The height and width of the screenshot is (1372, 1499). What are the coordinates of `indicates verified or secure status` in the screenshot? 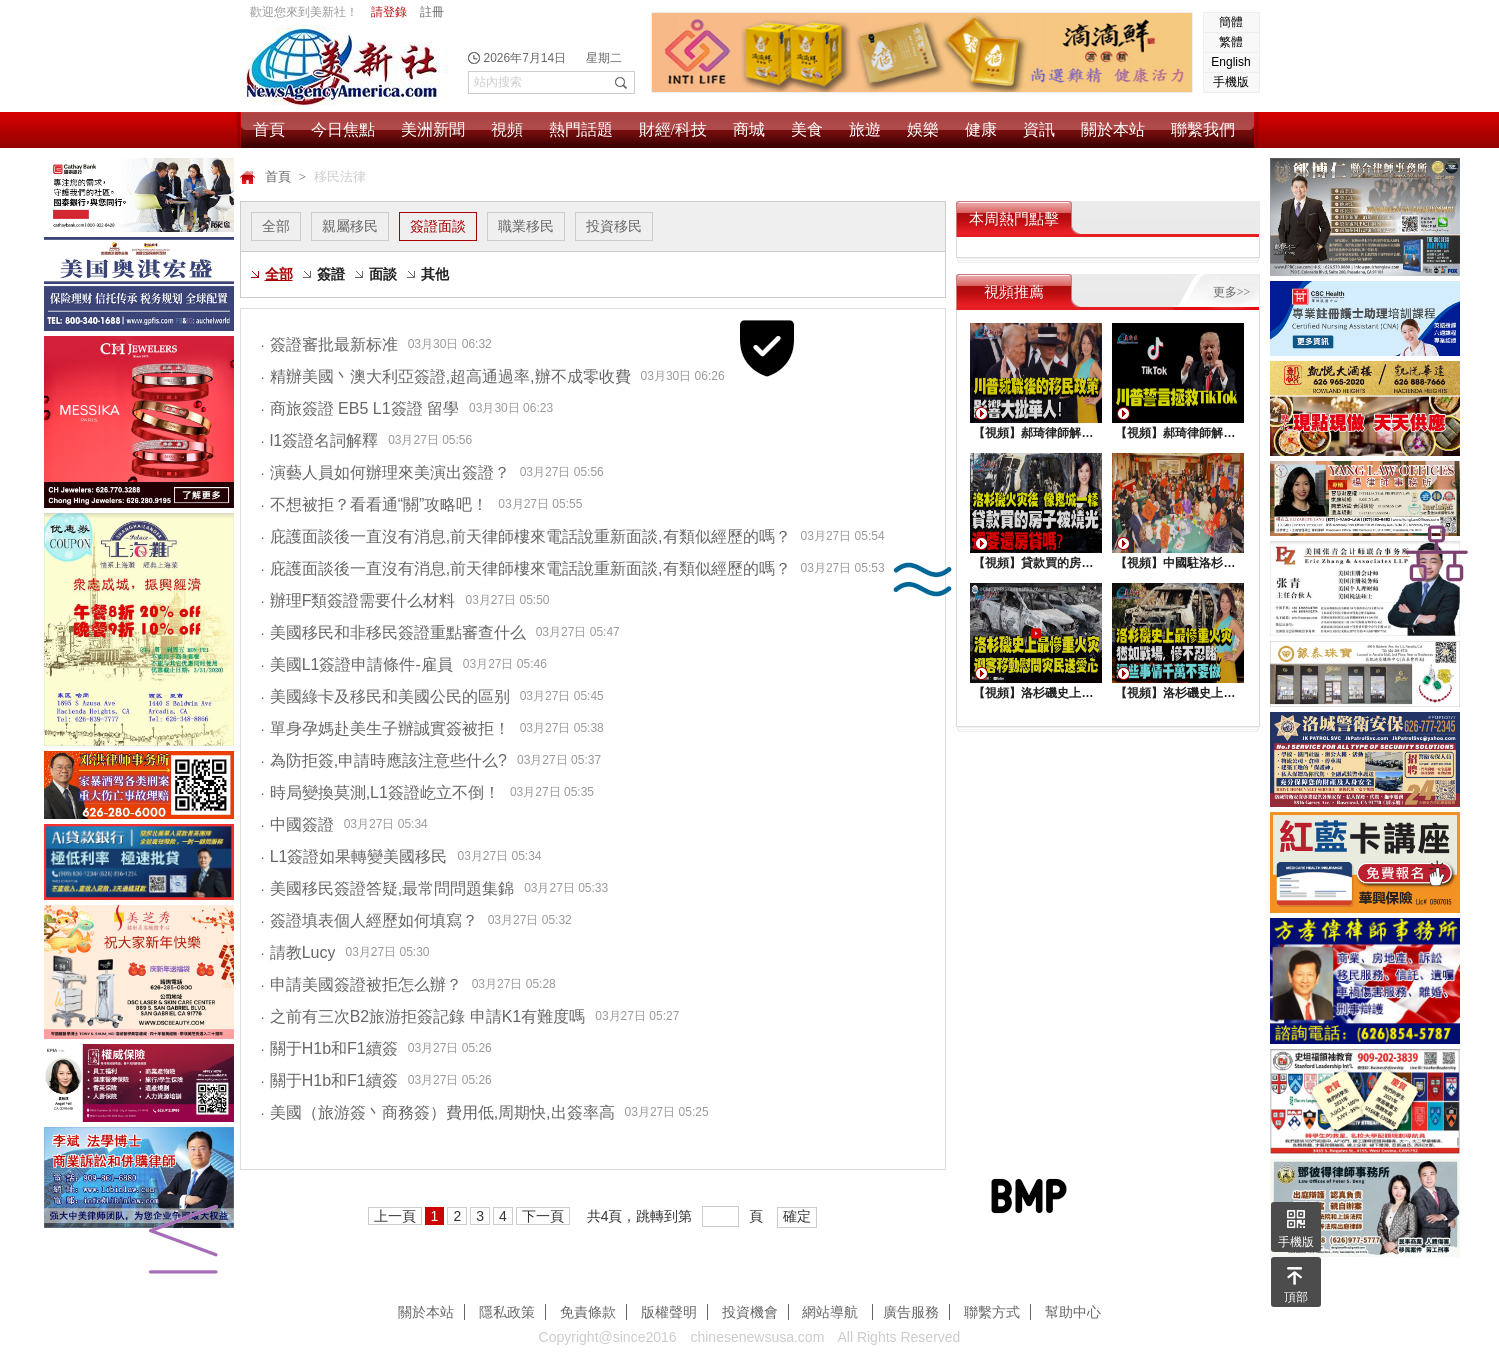 It's located at (767, 345).